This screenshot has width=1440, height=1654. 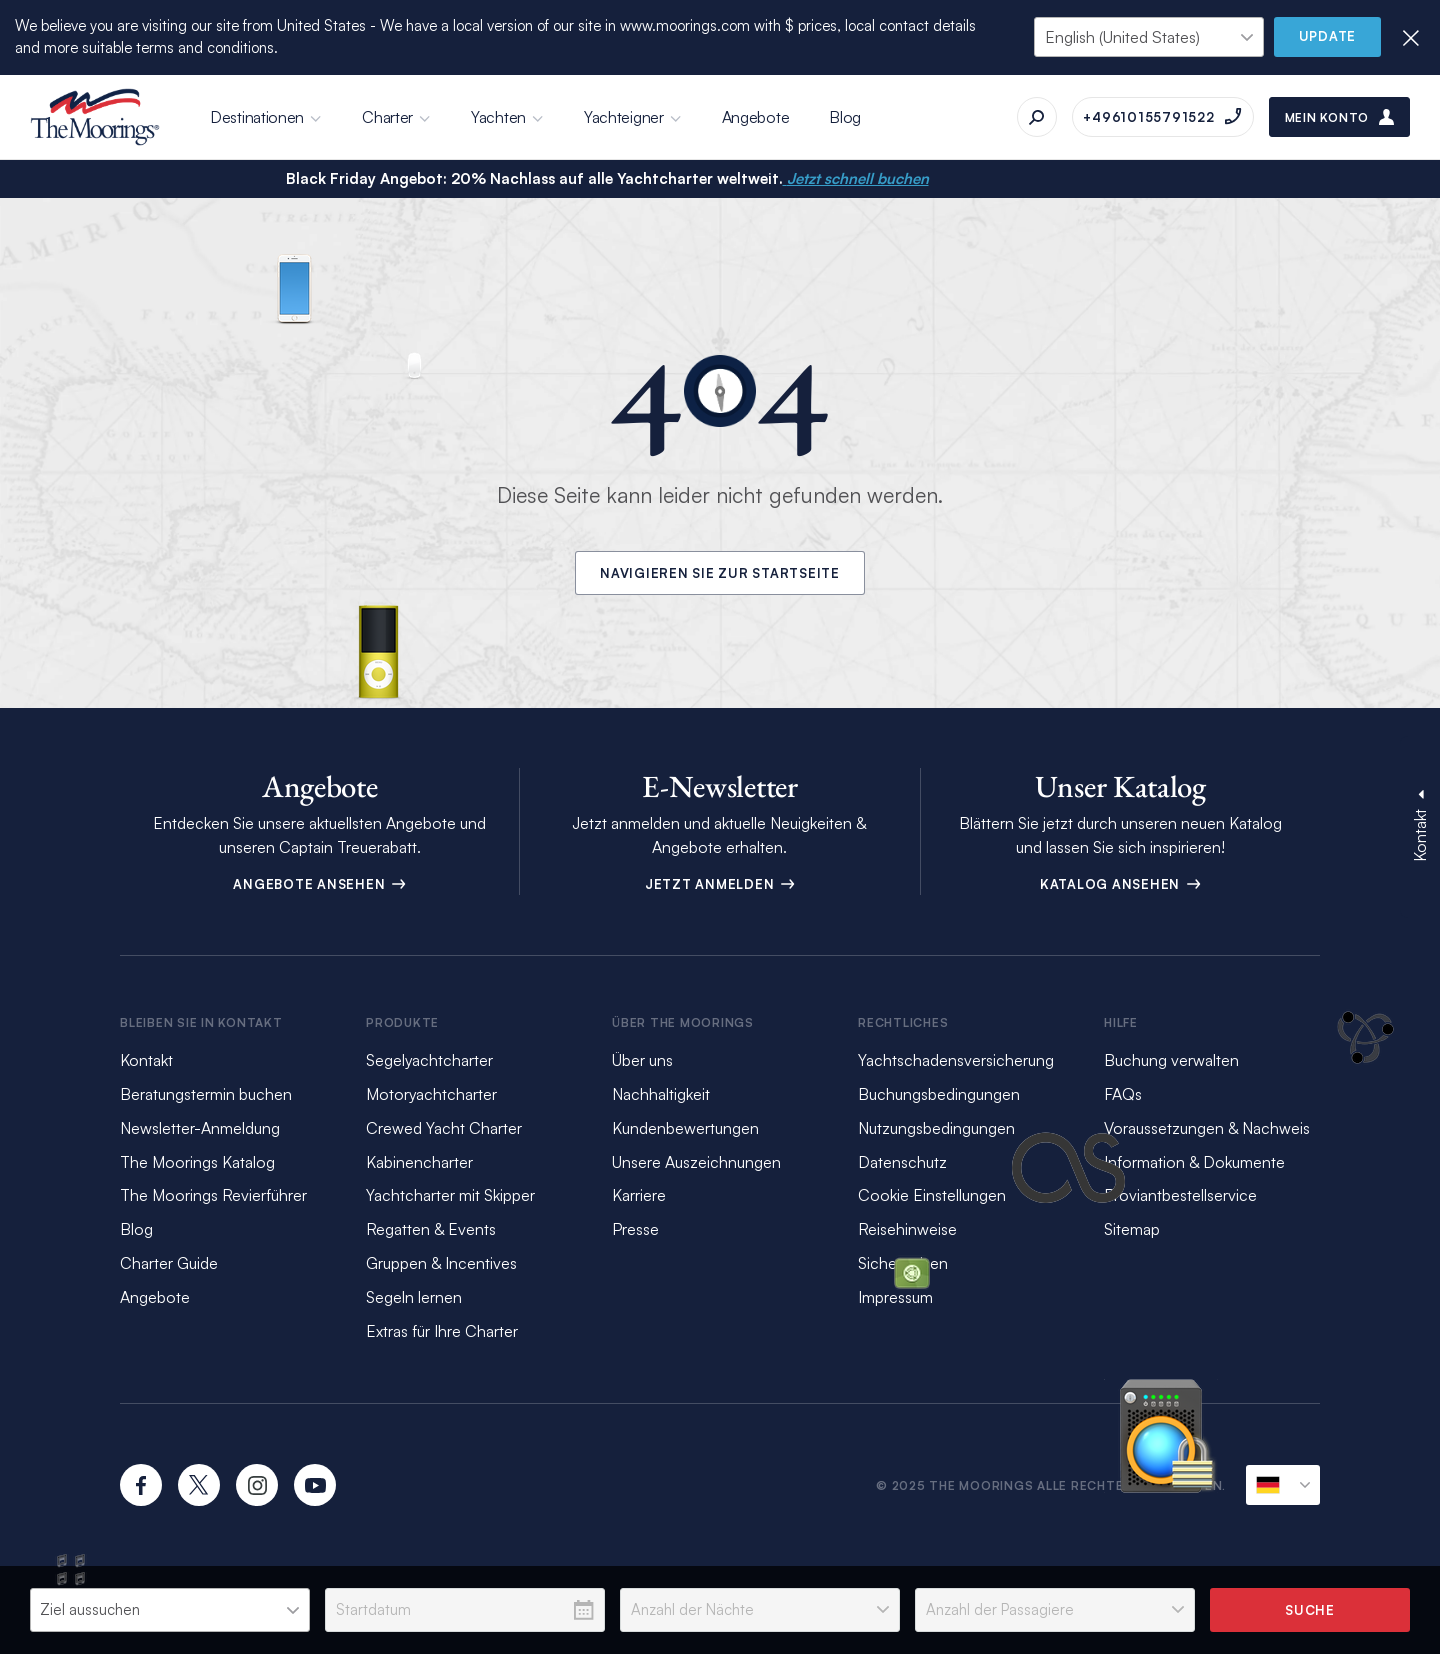 What do you see at coordinates (1068, 1159) in the screenshot?
I see `connect your last.fm account` at bounding box center [1068, 1159].